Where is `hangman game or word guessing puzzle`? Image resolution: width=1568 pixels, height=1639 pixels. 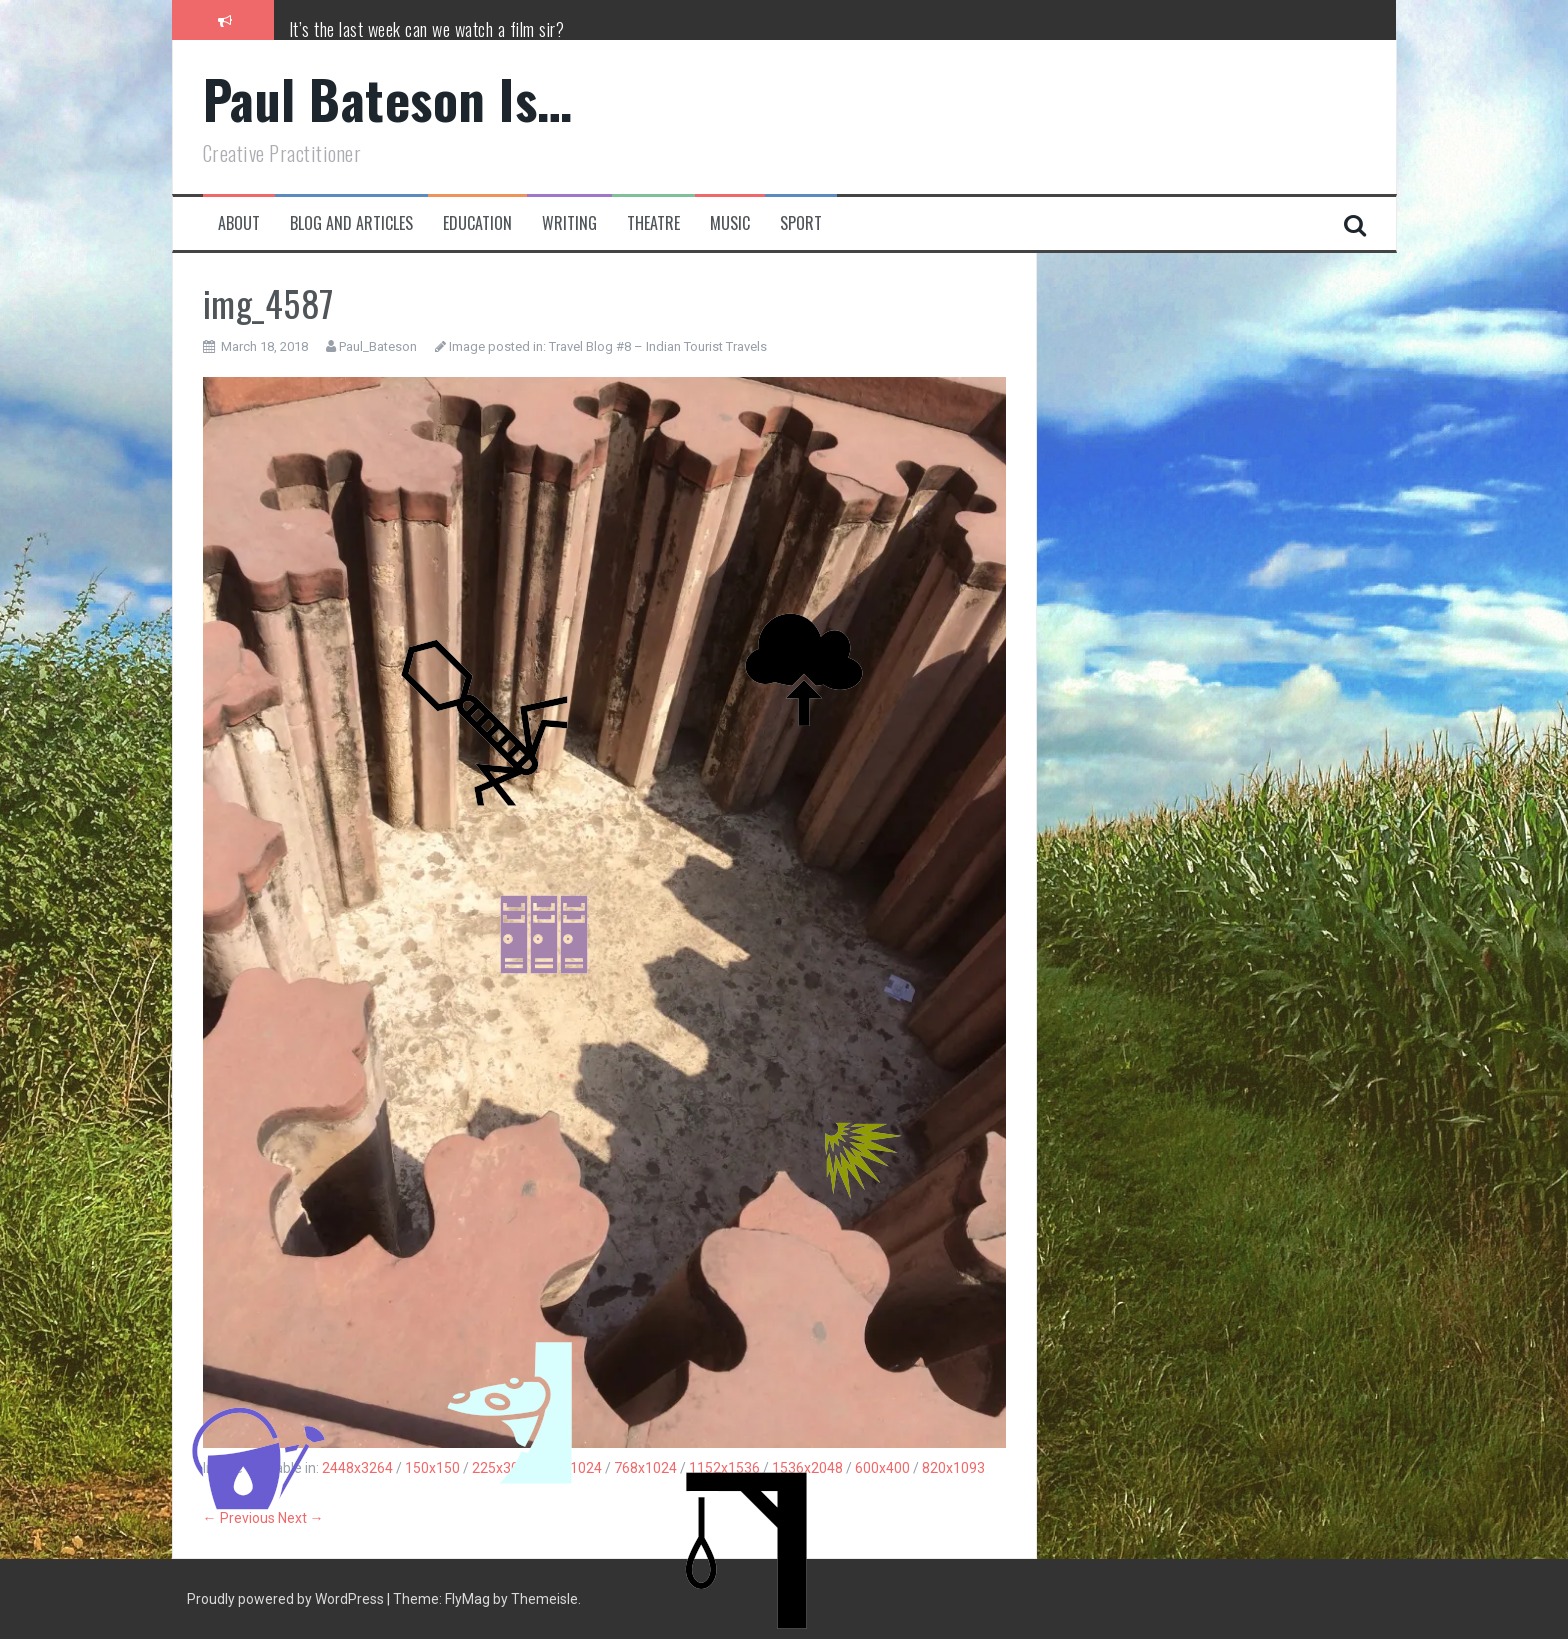 hangman game or word guessing puzzle is located at coordinates (744, 1550).